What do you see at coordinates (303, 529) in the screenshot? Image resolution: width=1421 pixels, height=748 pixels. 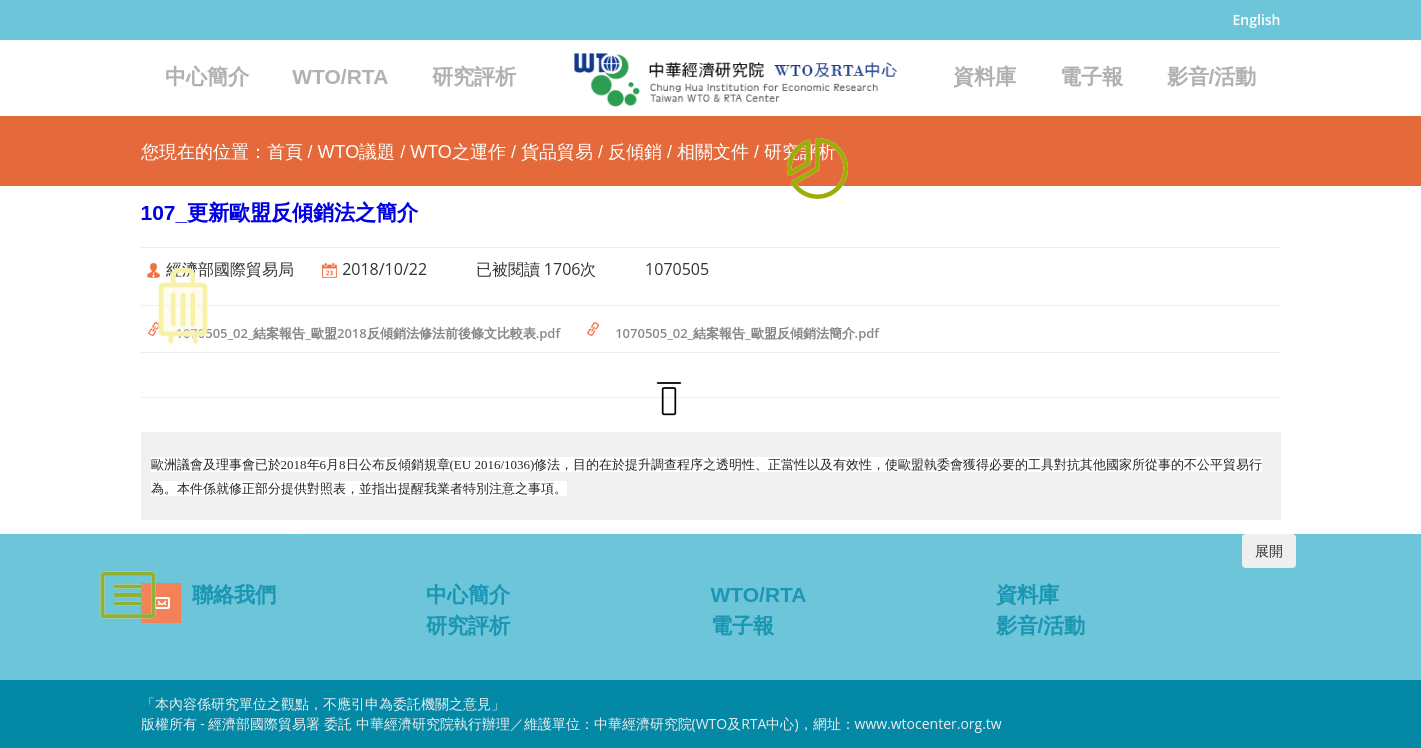 I see `indicates no cellular signal available` at bounding box center [303, 529].